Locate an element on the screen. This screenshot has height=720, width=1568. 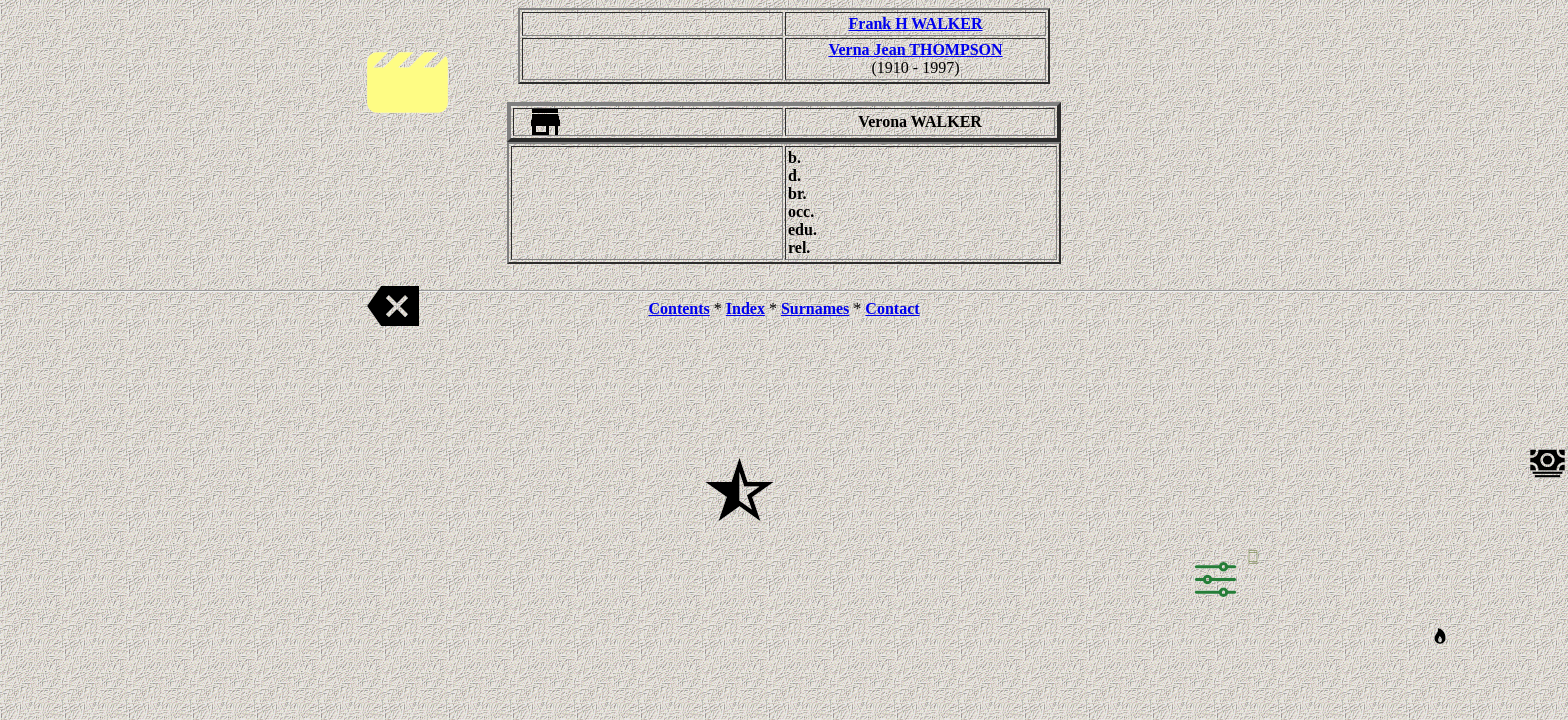
access settings or preferences is located at coordinates (1215, 579).